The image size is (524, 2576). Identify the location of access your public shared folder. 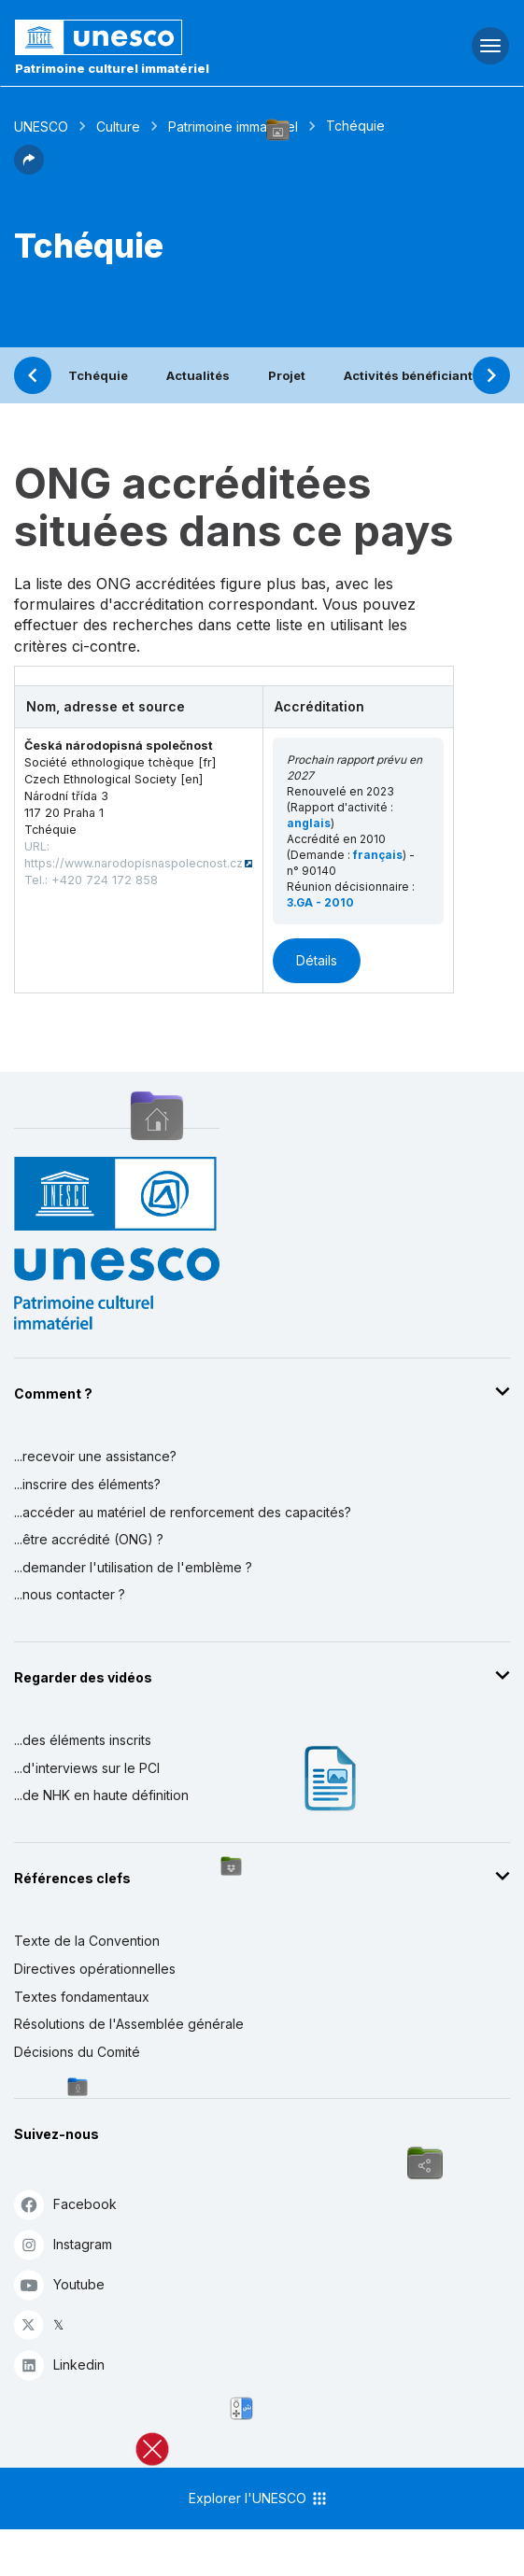
(425, 2162).